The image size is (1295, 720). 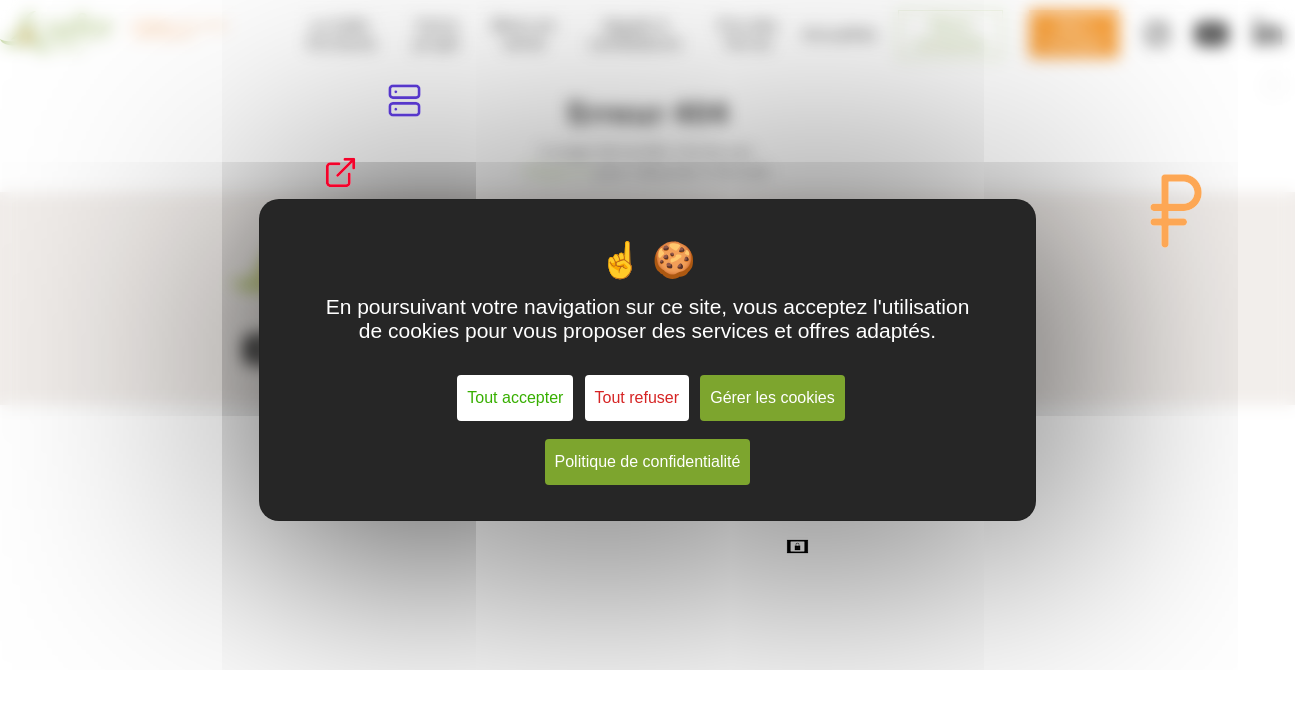 I want to click on indicates price or amount in russian rubles, so click(x=1176, y=211).